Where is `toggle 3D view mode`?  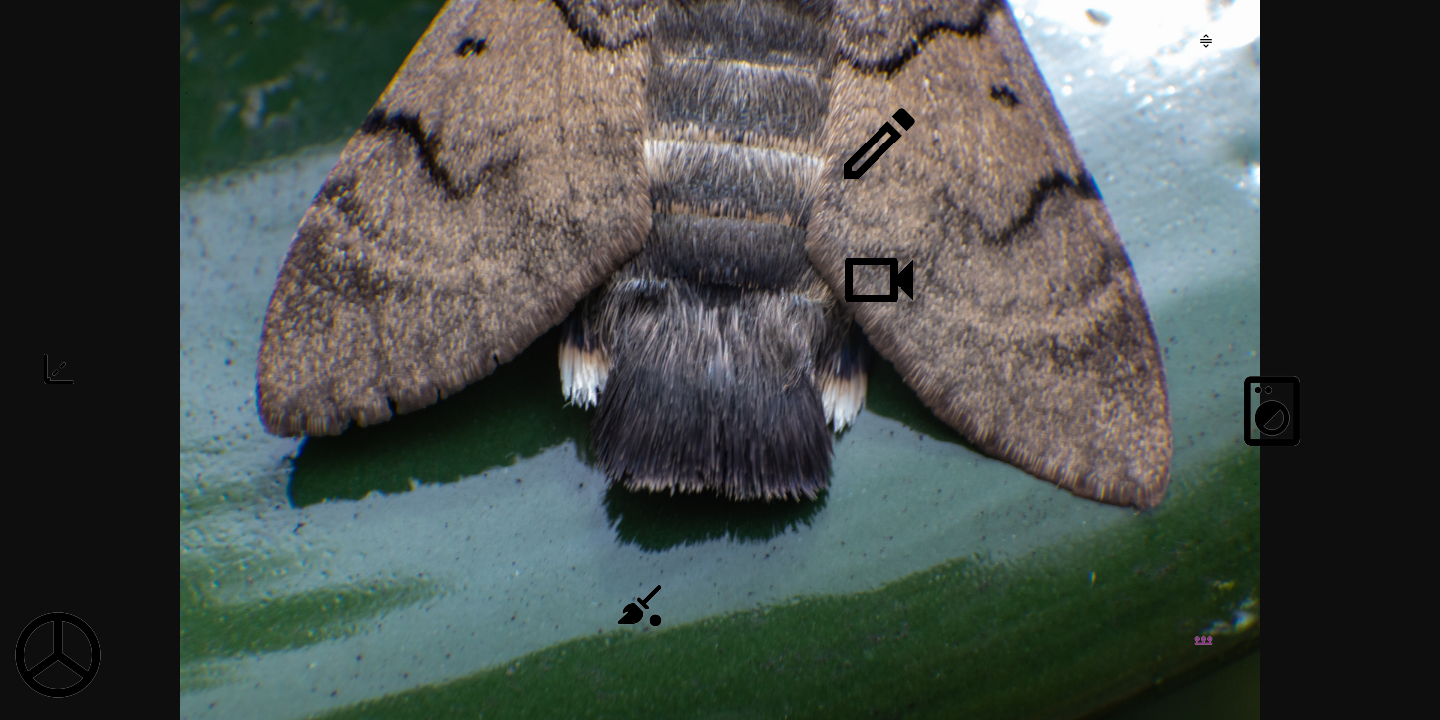
toggle 3D view mode is located at coordinates (59, 369).